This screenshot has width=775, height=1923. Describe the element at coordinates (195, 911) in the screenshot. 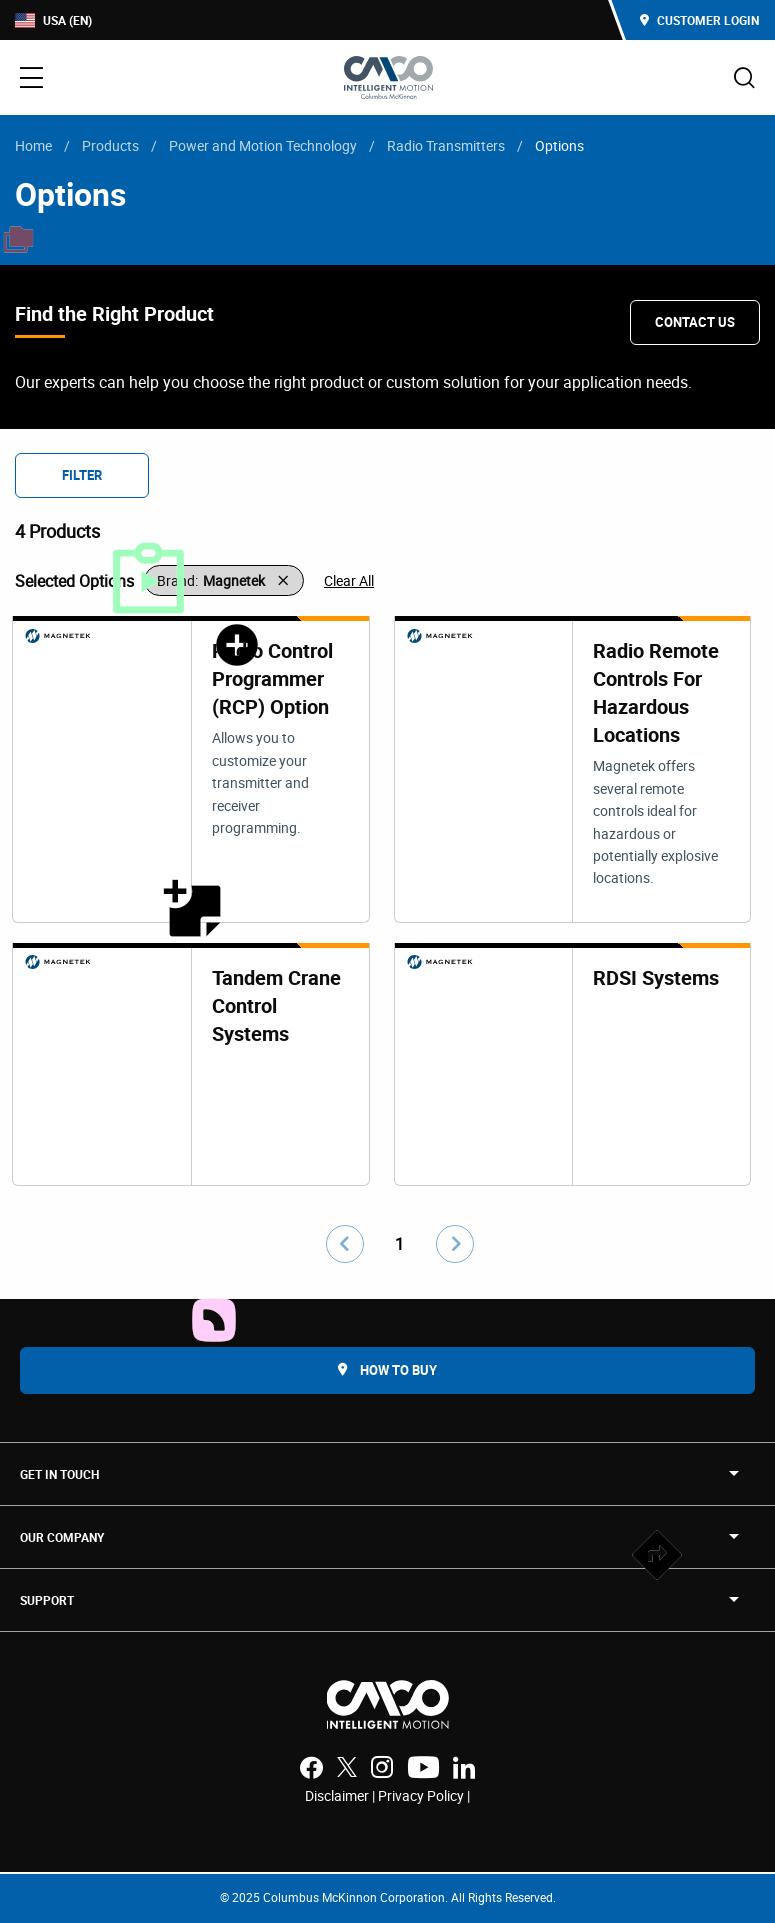

I see `create a new sticky note` at that location.